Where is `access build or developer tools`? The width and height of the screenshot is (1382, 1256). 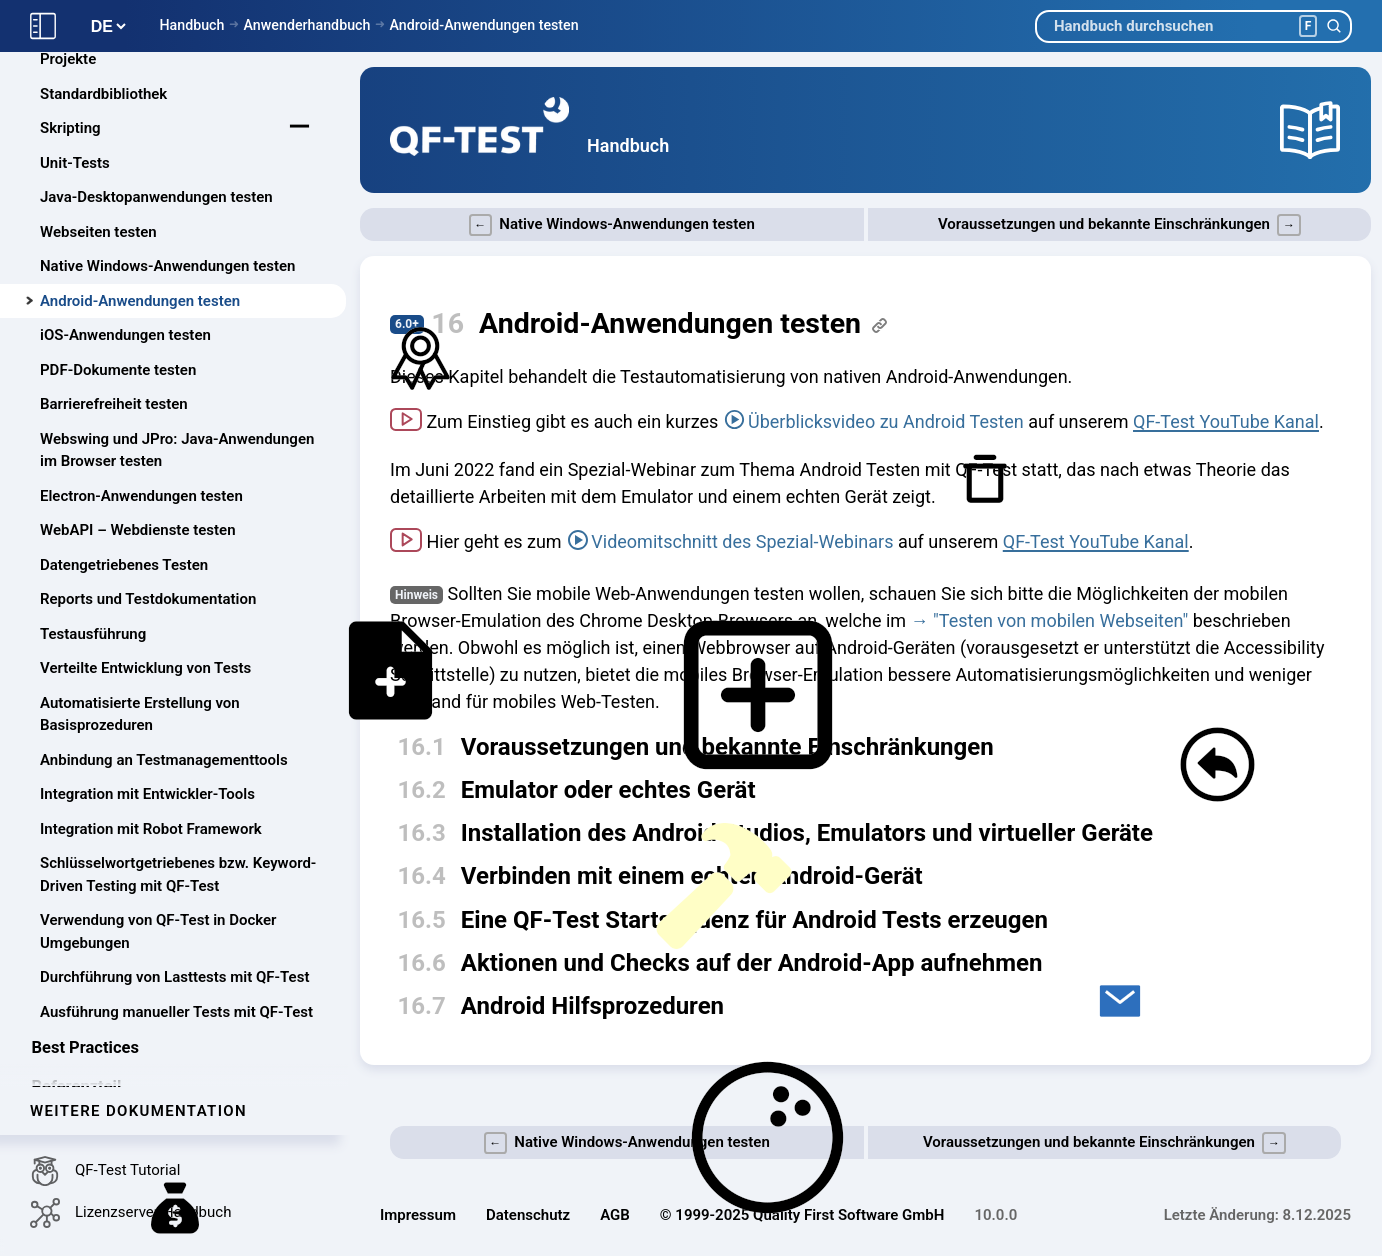 access build or developer tools is located at coordinates (724, 886).